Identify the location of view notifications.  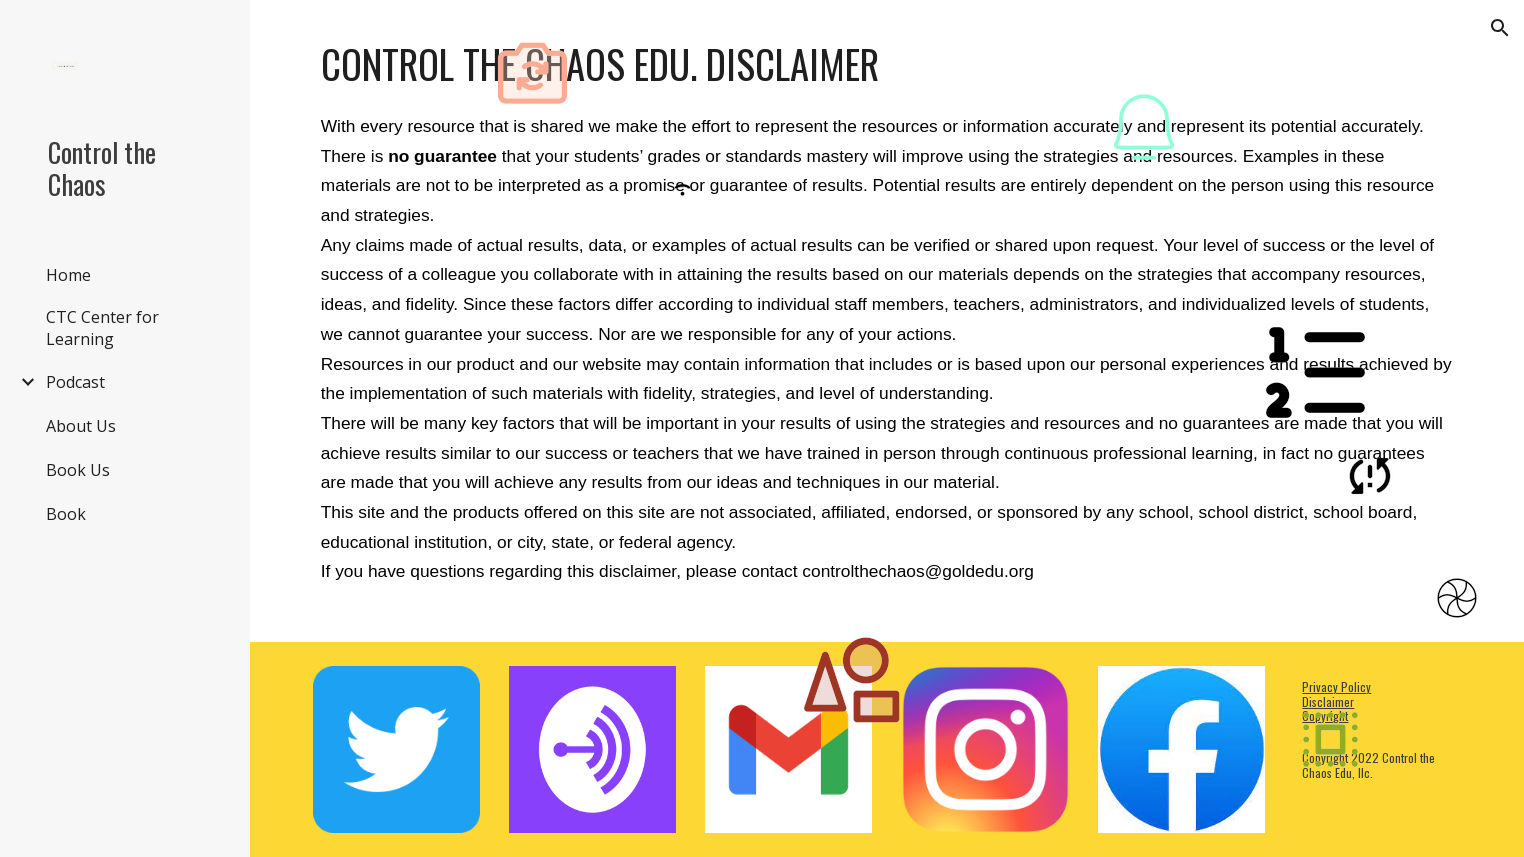
(1144, 127).